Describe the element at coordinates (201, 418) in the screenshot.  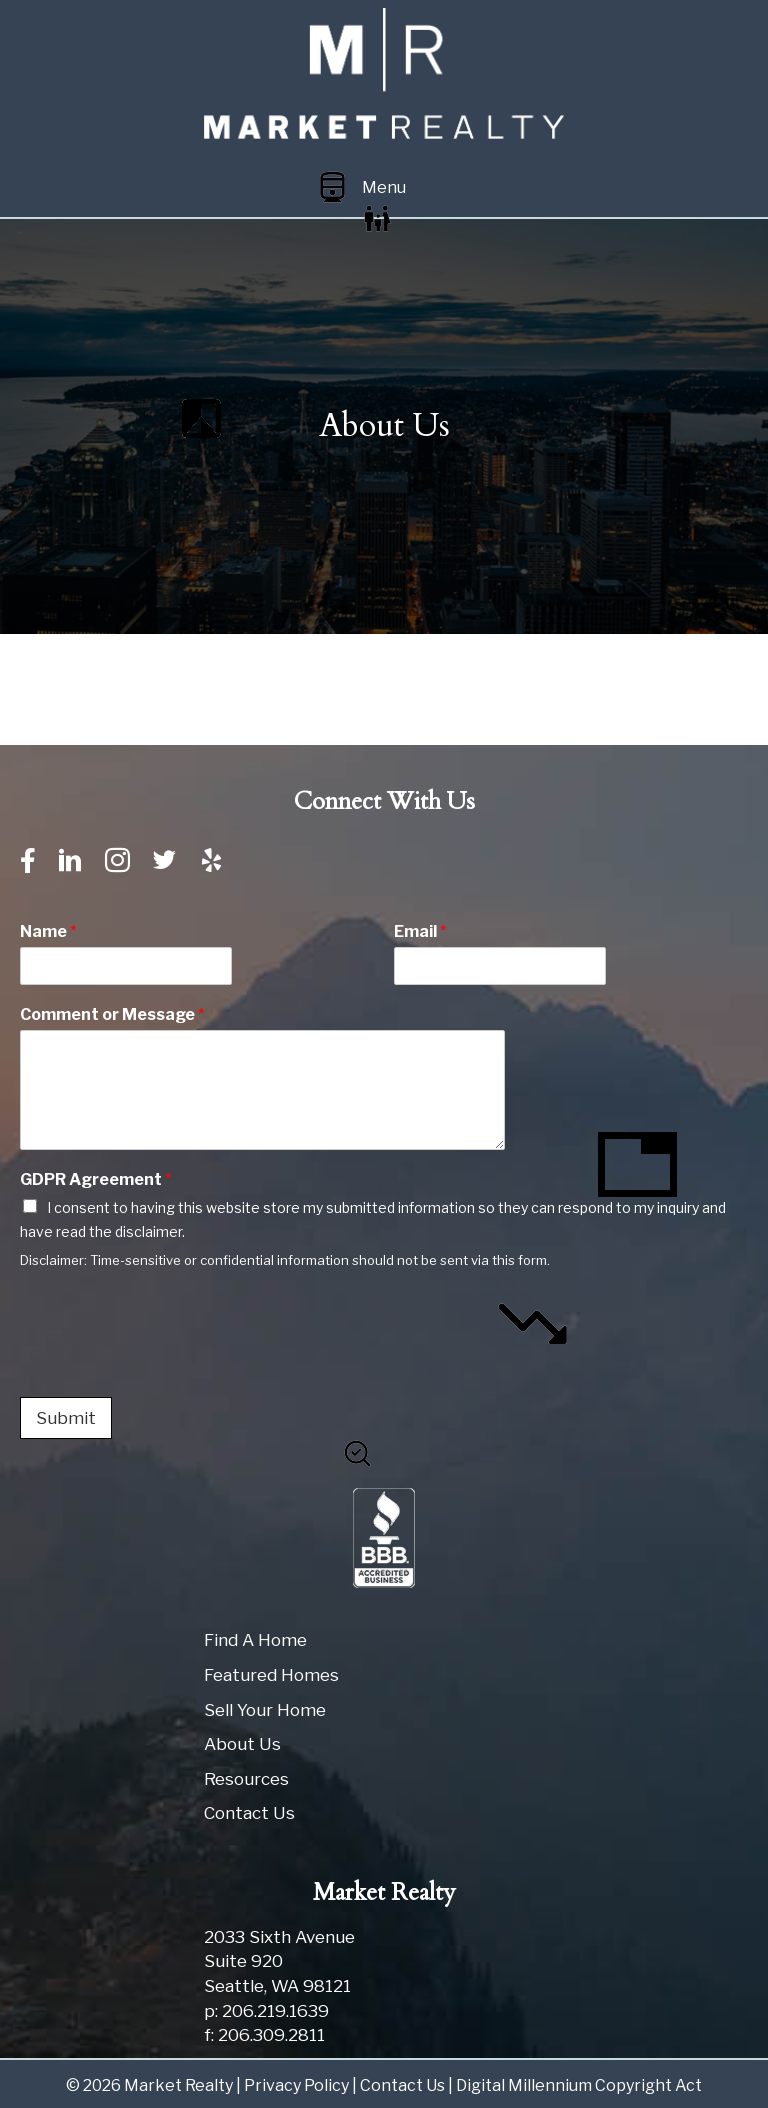
I see `apply black and white filter to image` at that location.